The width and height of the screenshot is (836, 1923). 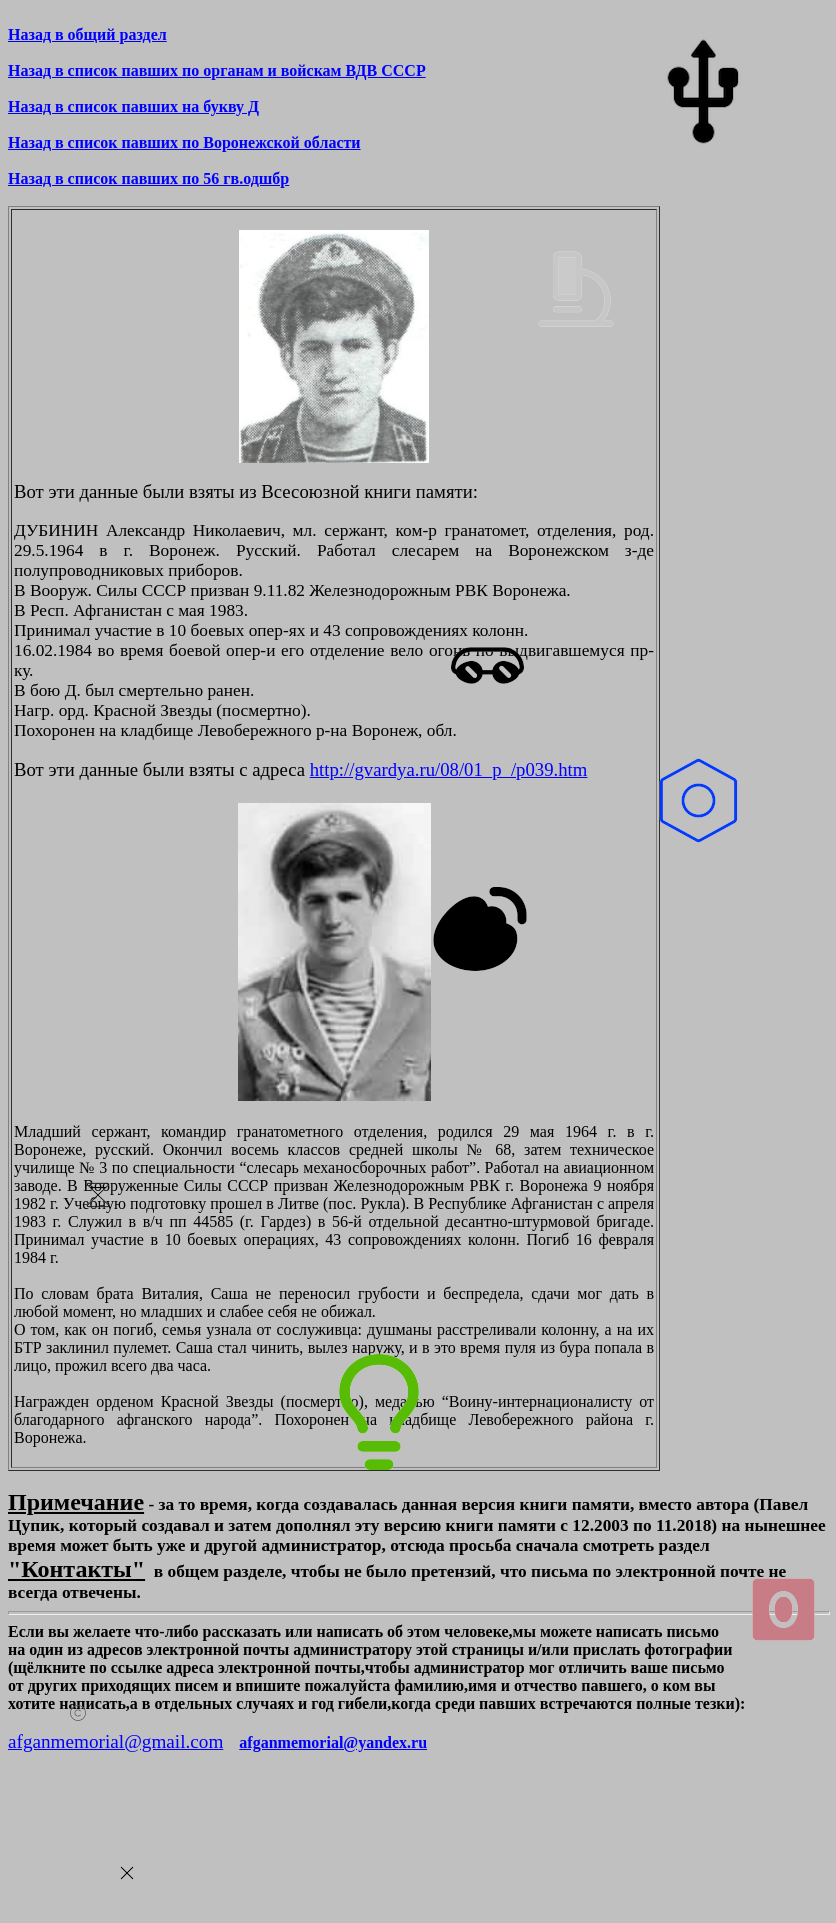 What do you see at coordinates (783, 1609) in the screenshot?
I see `indicates zero or no items` at bounding box center [783, 1609].